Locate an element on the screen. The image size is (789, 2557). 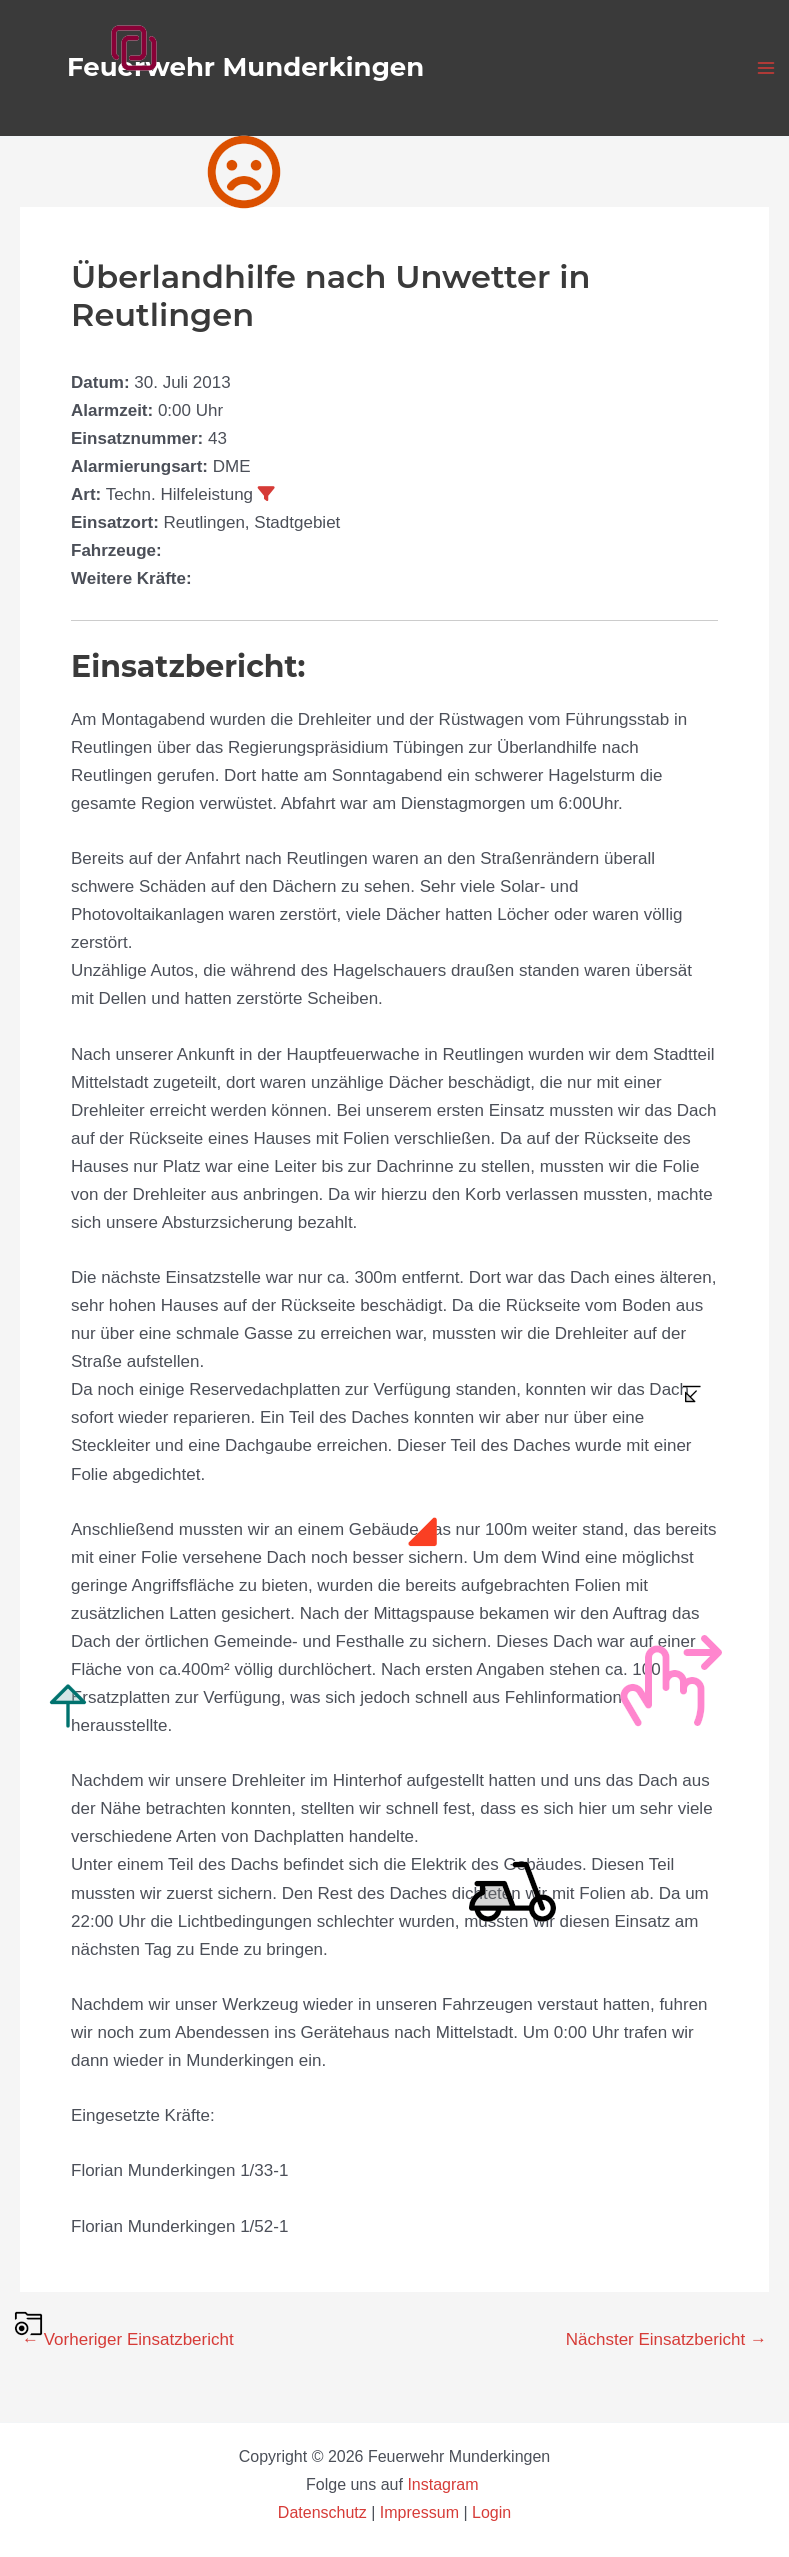
indicates full cellular signal strength is located at coordinates (425, 1533).